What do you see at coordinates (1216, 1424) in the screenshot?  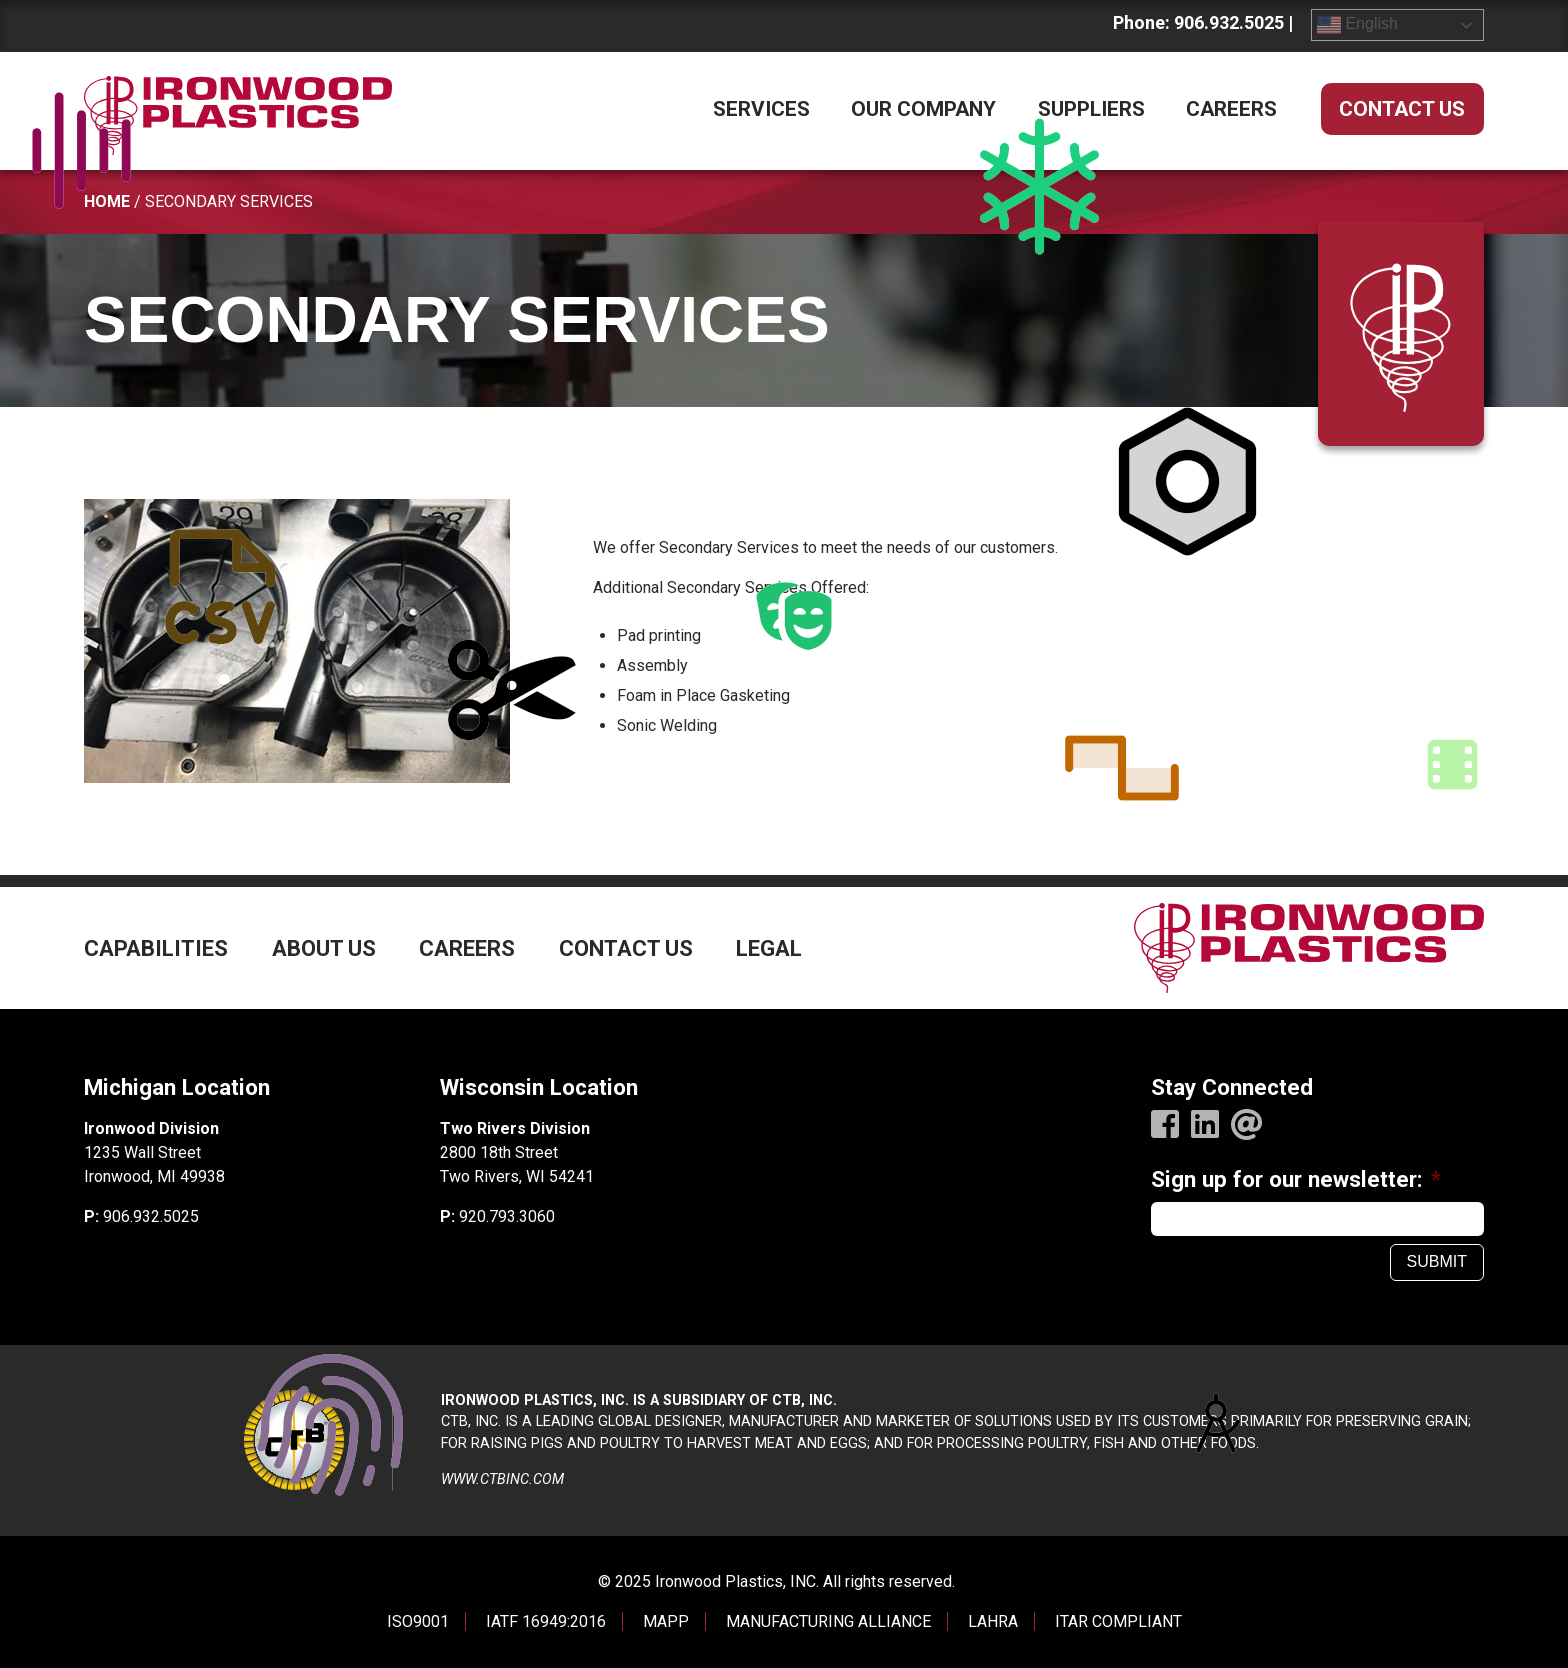 I see `access drawing or measurement tools` at bounding box center [1216, 1424].